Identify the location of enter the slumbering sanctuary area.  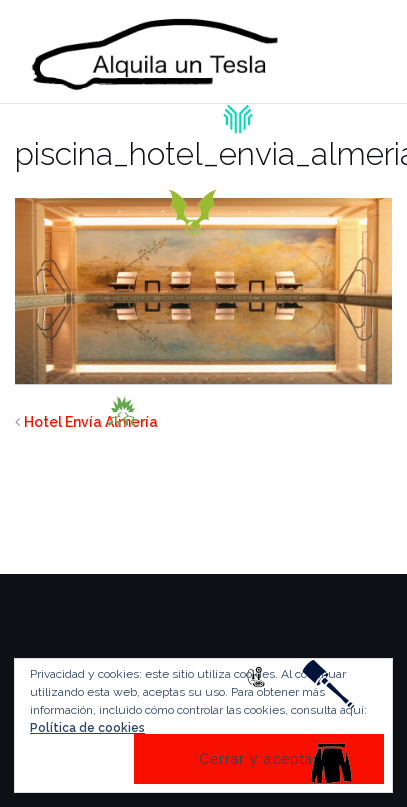
(238, 119).